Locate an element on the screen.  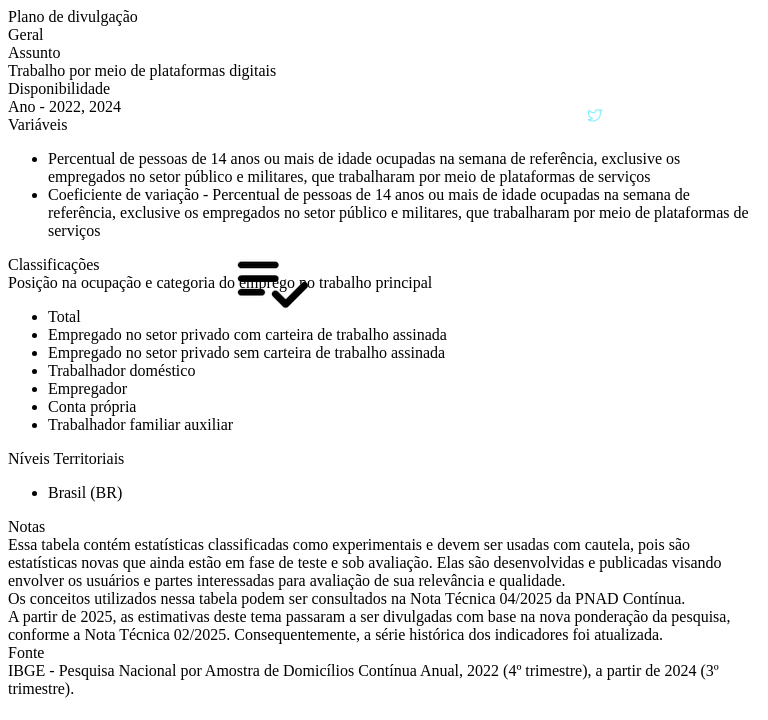
open twitter is located at coordinates (595, 115).